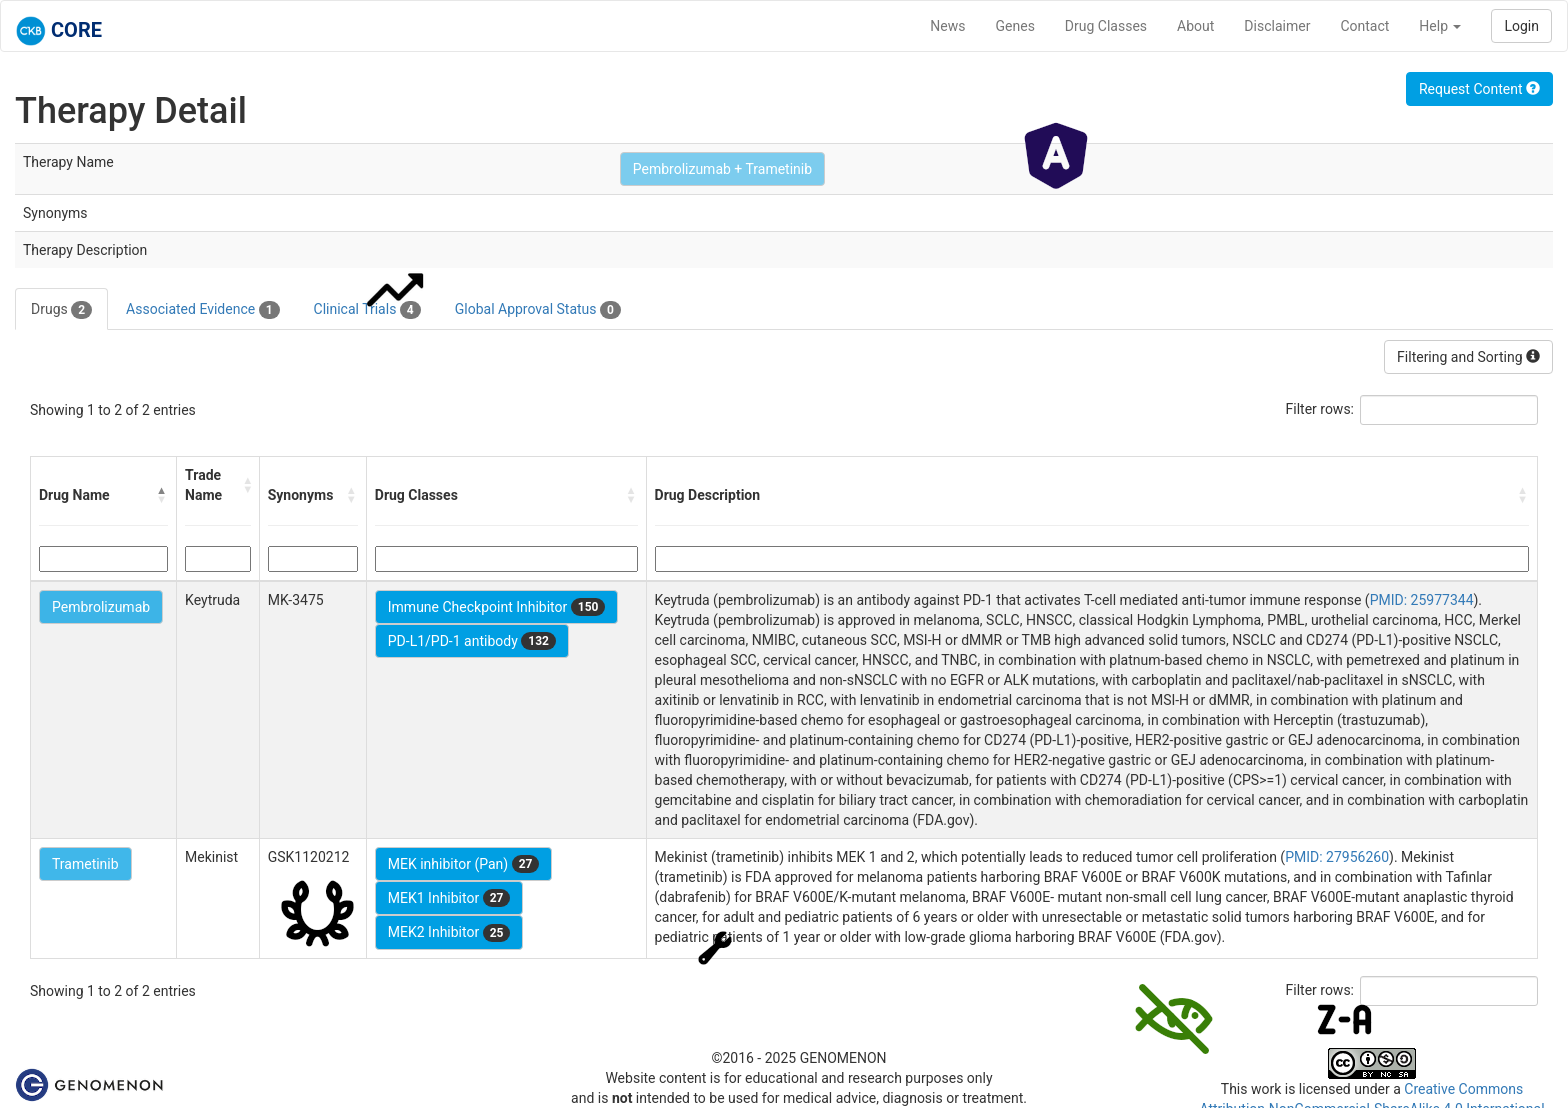 The image size is (1568, 1108). Describe the element at coordinates (715, 948) in the screenshot. I see `access settings or preferences` at that location.